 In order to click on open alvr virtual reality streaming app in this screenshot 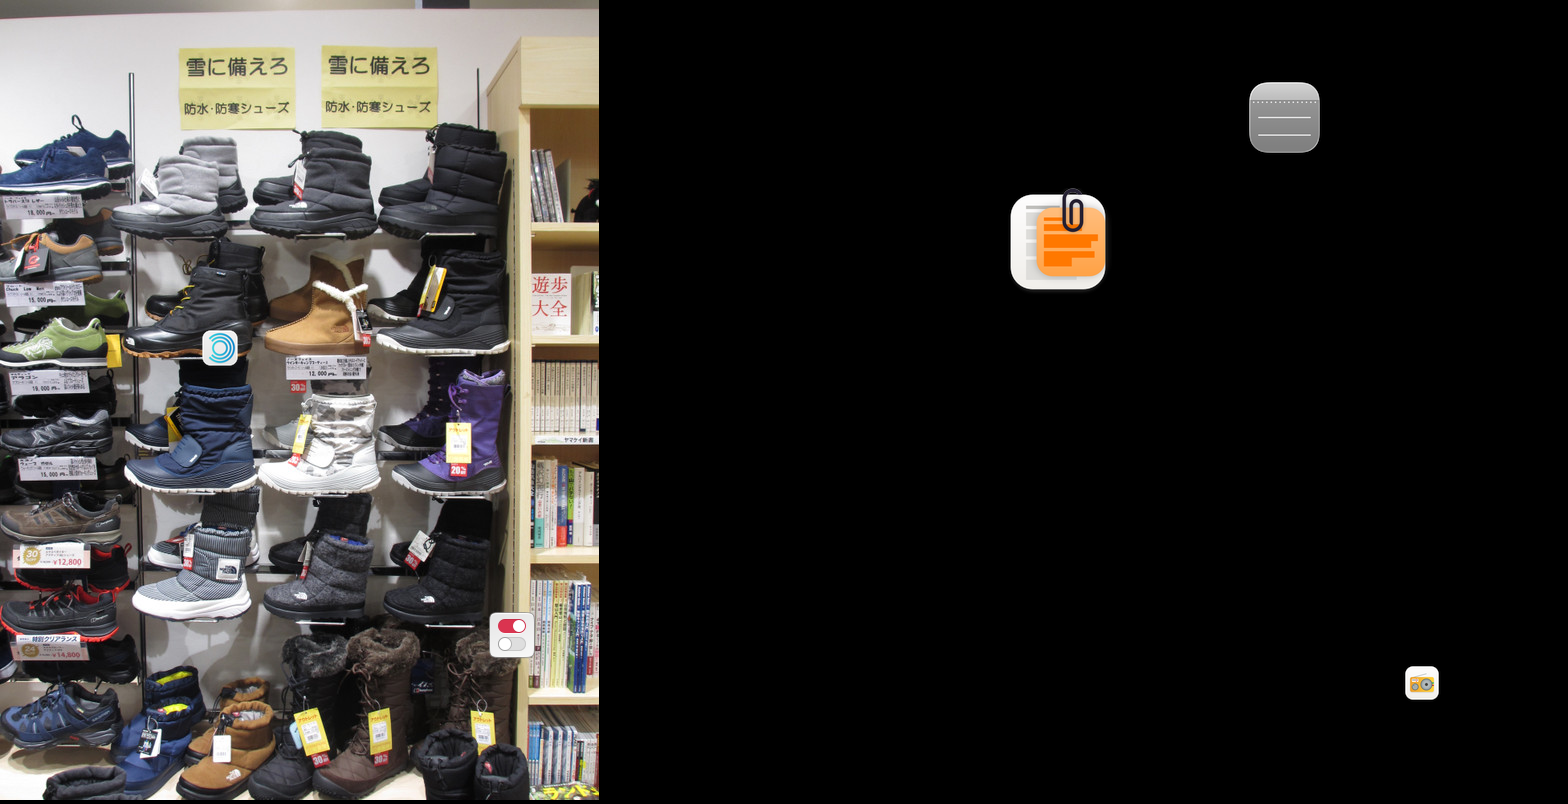, I will do `click(220, 348)`.